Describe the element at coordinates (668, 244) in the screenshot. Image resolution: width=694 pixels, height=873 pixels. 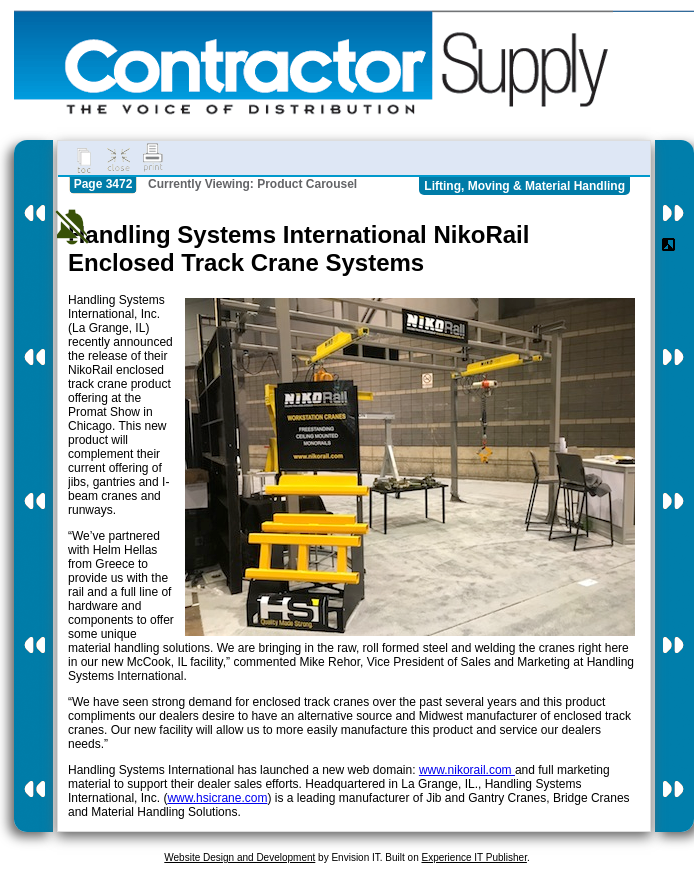
I see `apply black and white filter to image` at that location.